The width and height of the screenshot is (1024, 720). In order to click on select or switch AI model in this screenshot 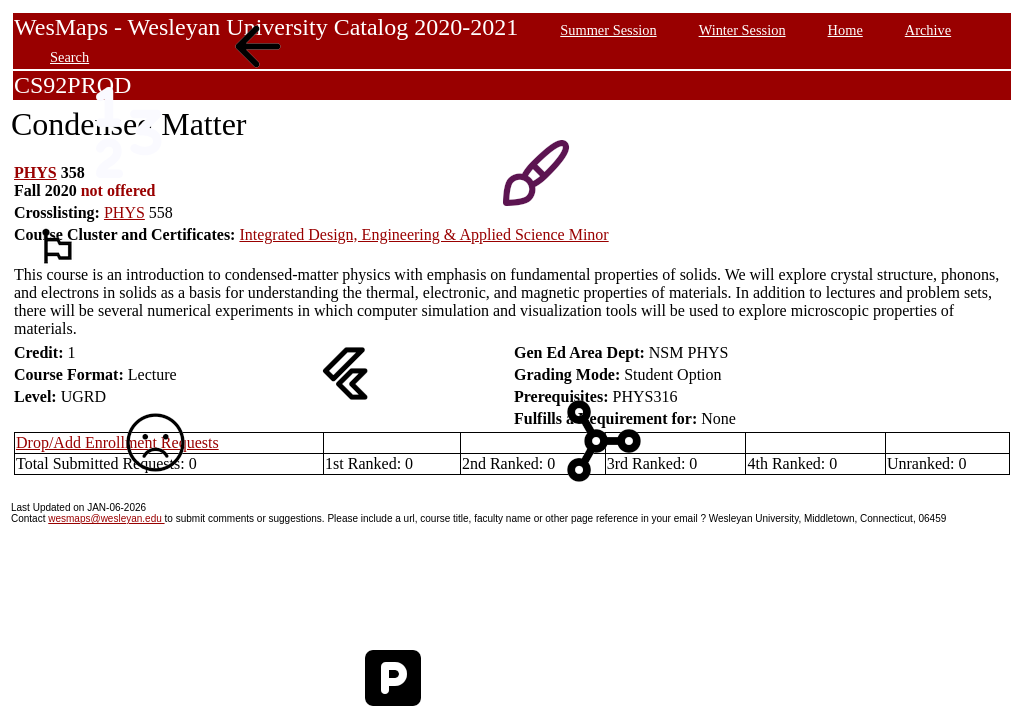, I will do `click(604, 441)`.